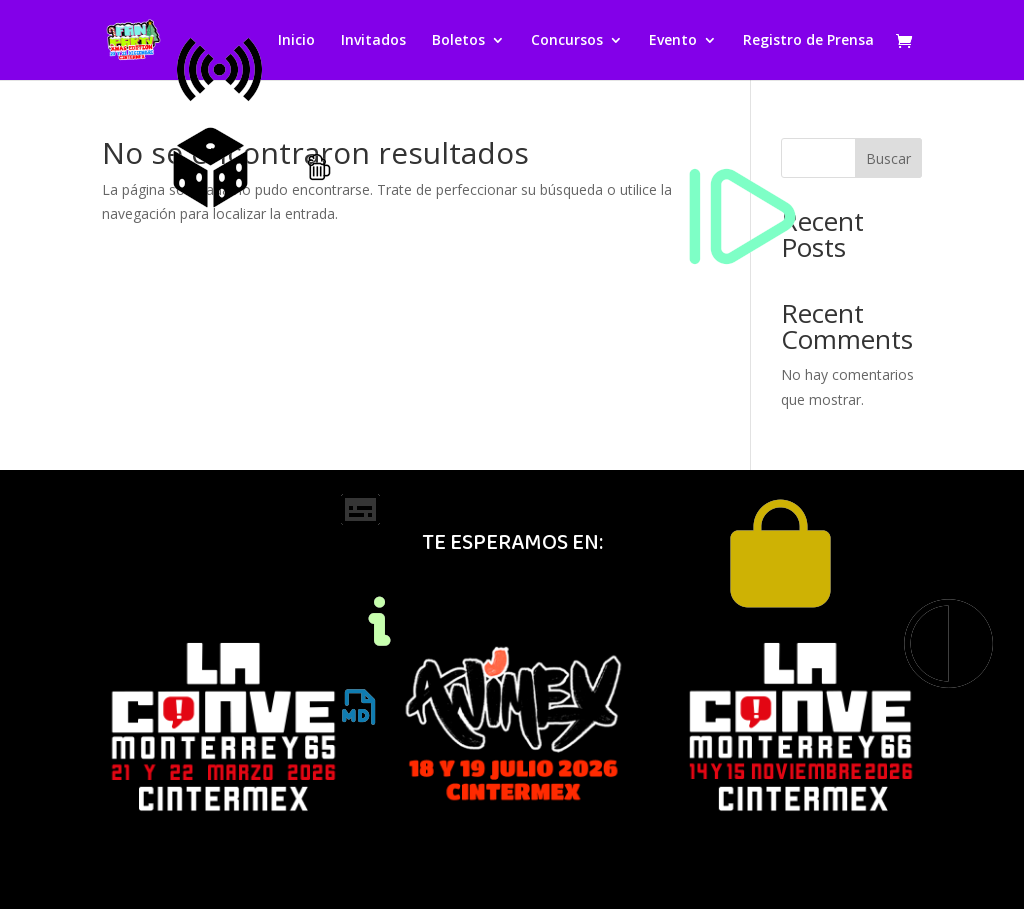 The image size is (1024, 909). Describe the element at coordinates (742, 216) in the screenshot. I see `skip to the next track` at that location.